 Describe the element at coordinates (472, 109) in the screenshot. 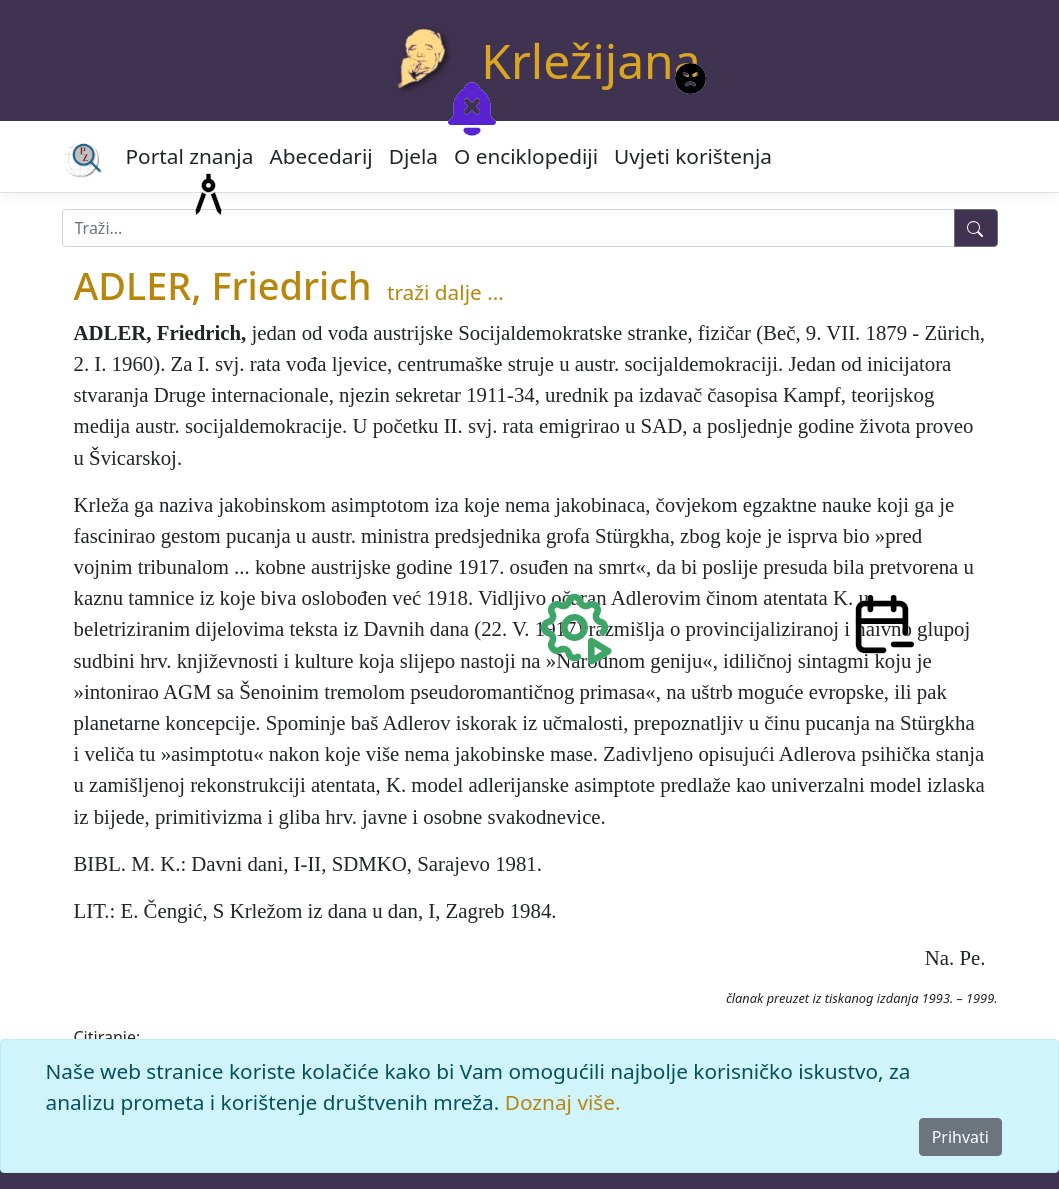

I see `dismiss or clear notifications` at that location.